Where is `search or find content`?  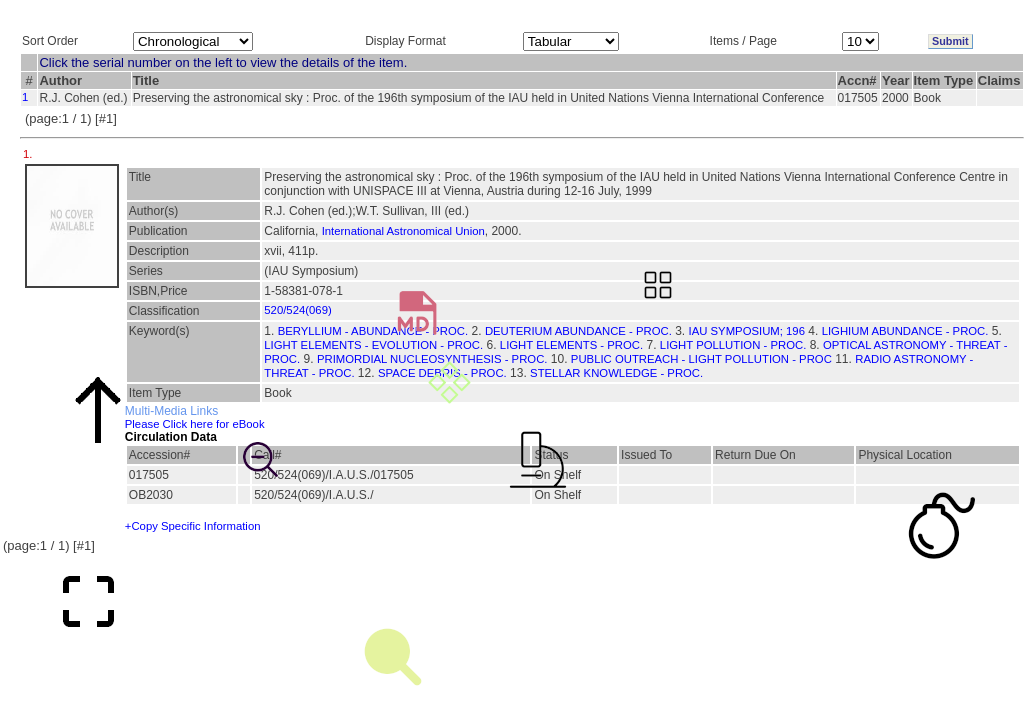 search or find content is located at coordinates (393, 657).